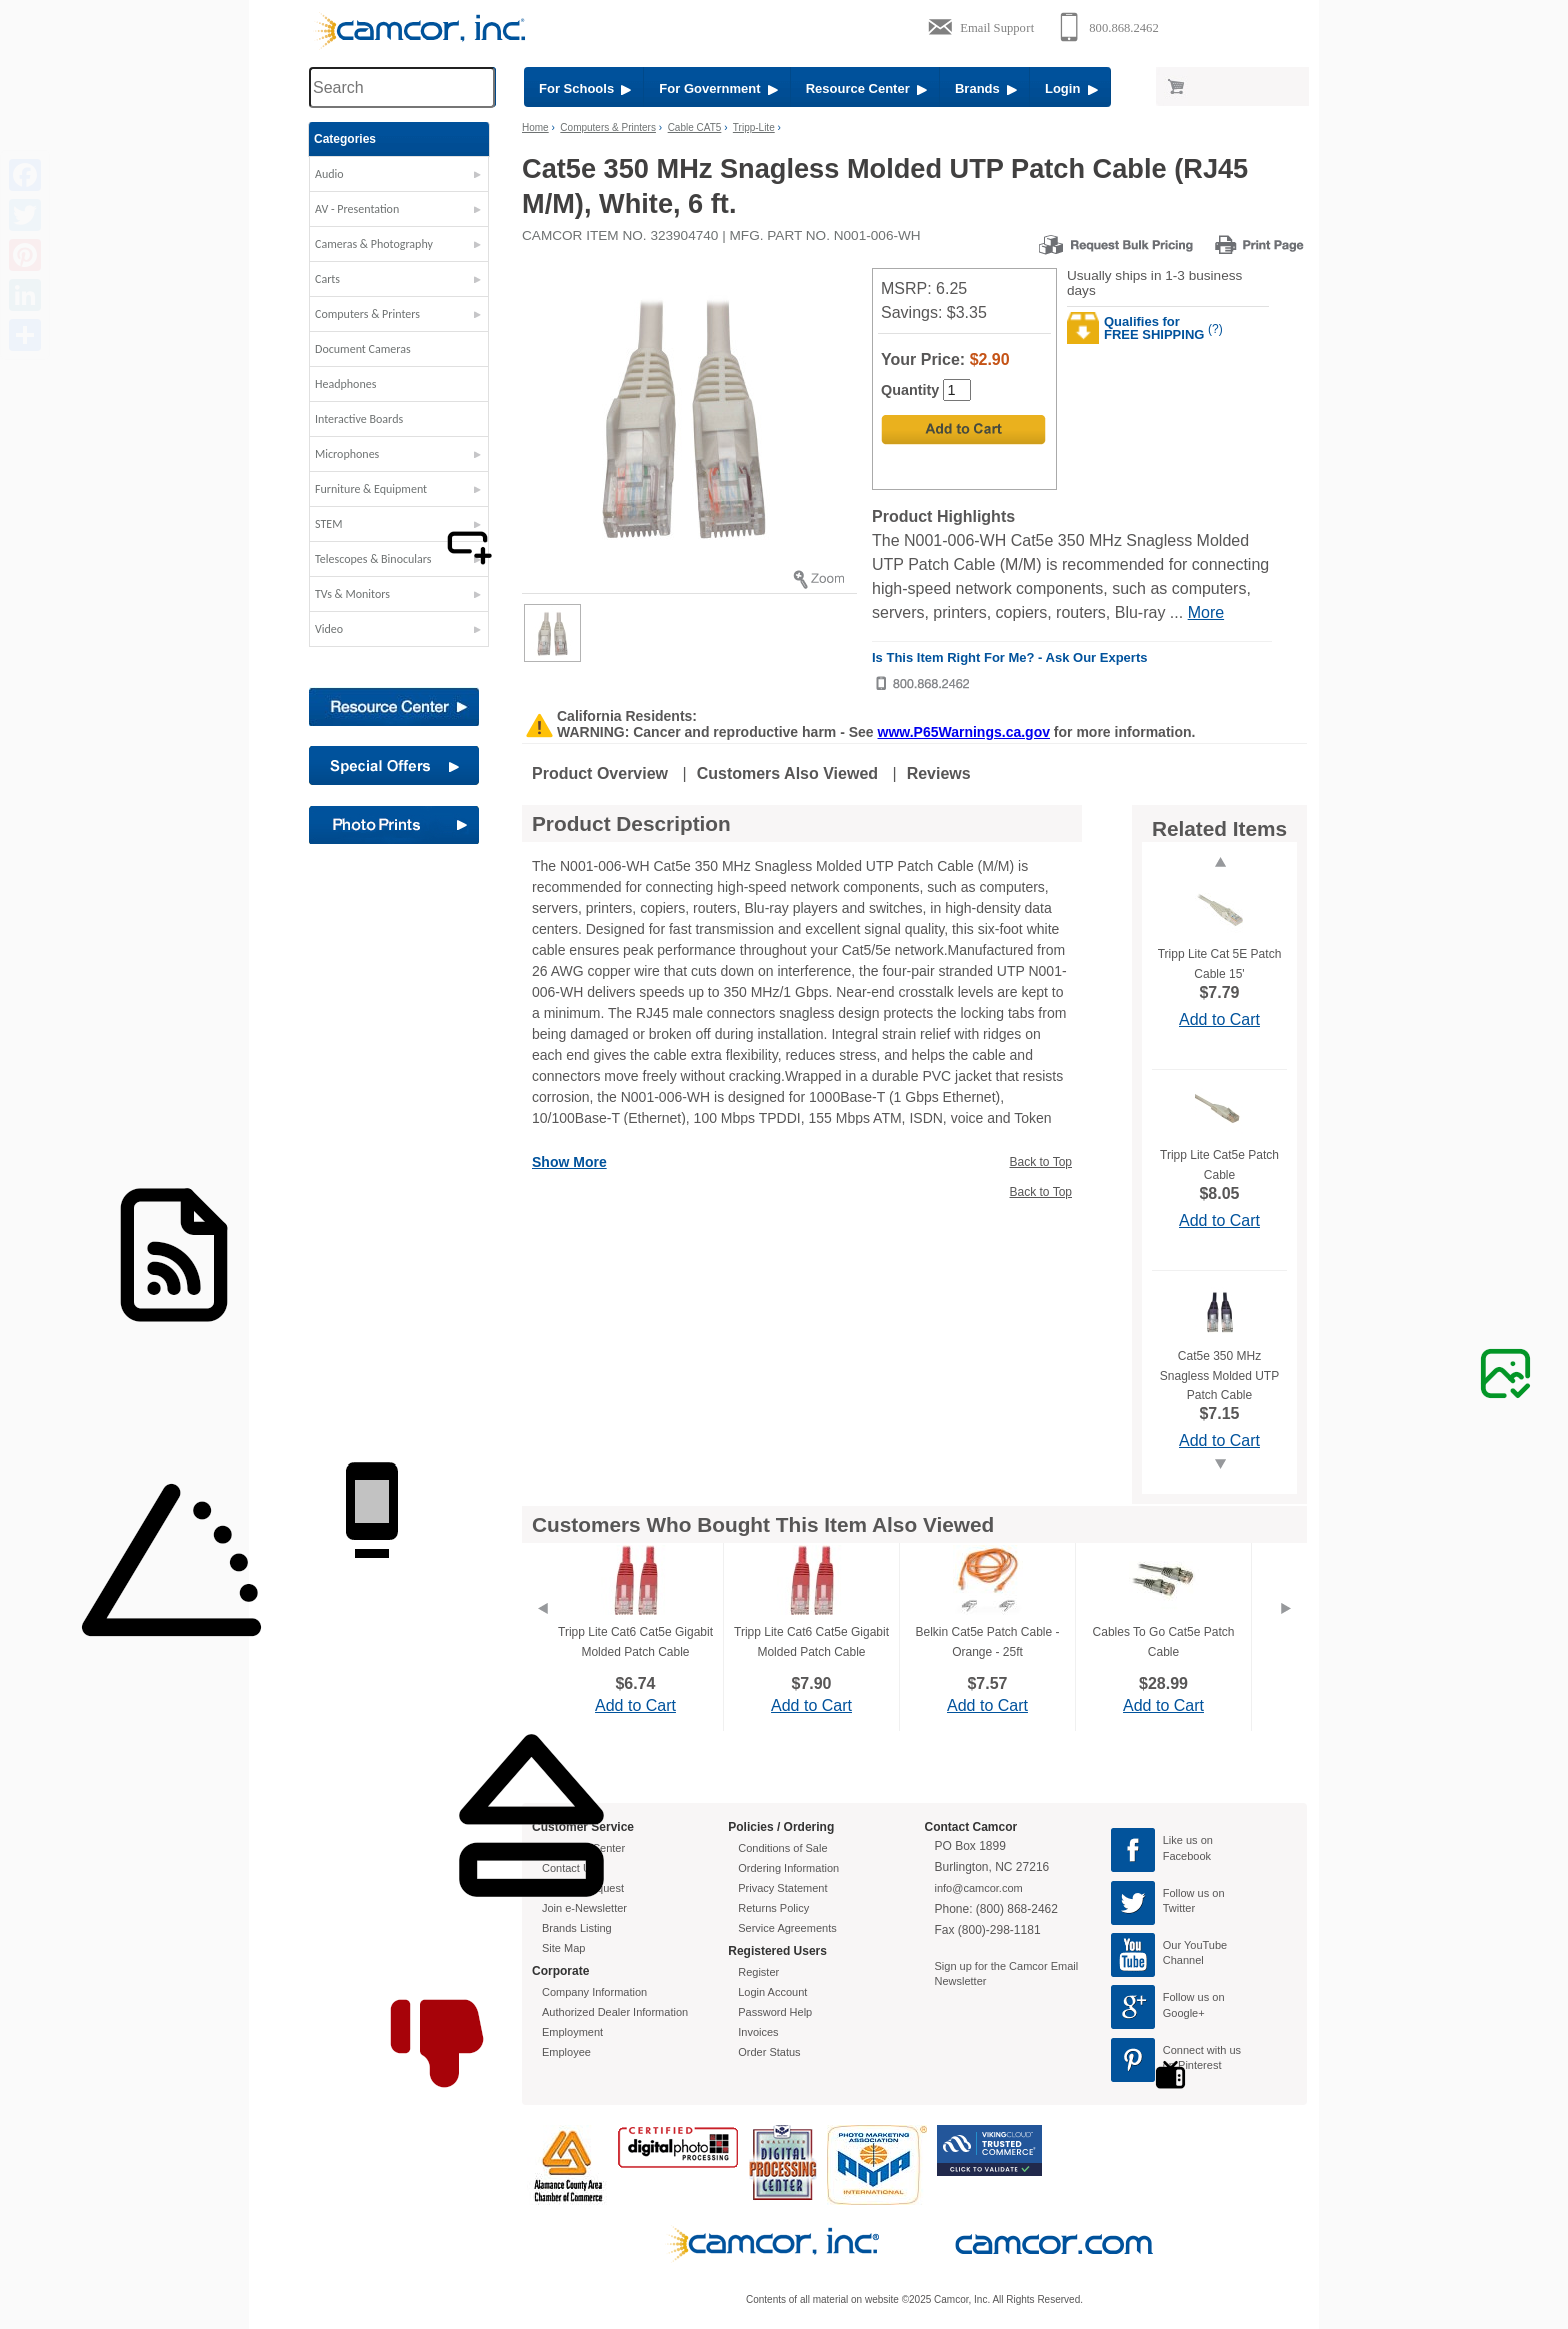 The image size is (1568, 2329). Describe the element at coordinates (1505, 1373) in the screenshot. I see `photo successfully uploaded` at that location.